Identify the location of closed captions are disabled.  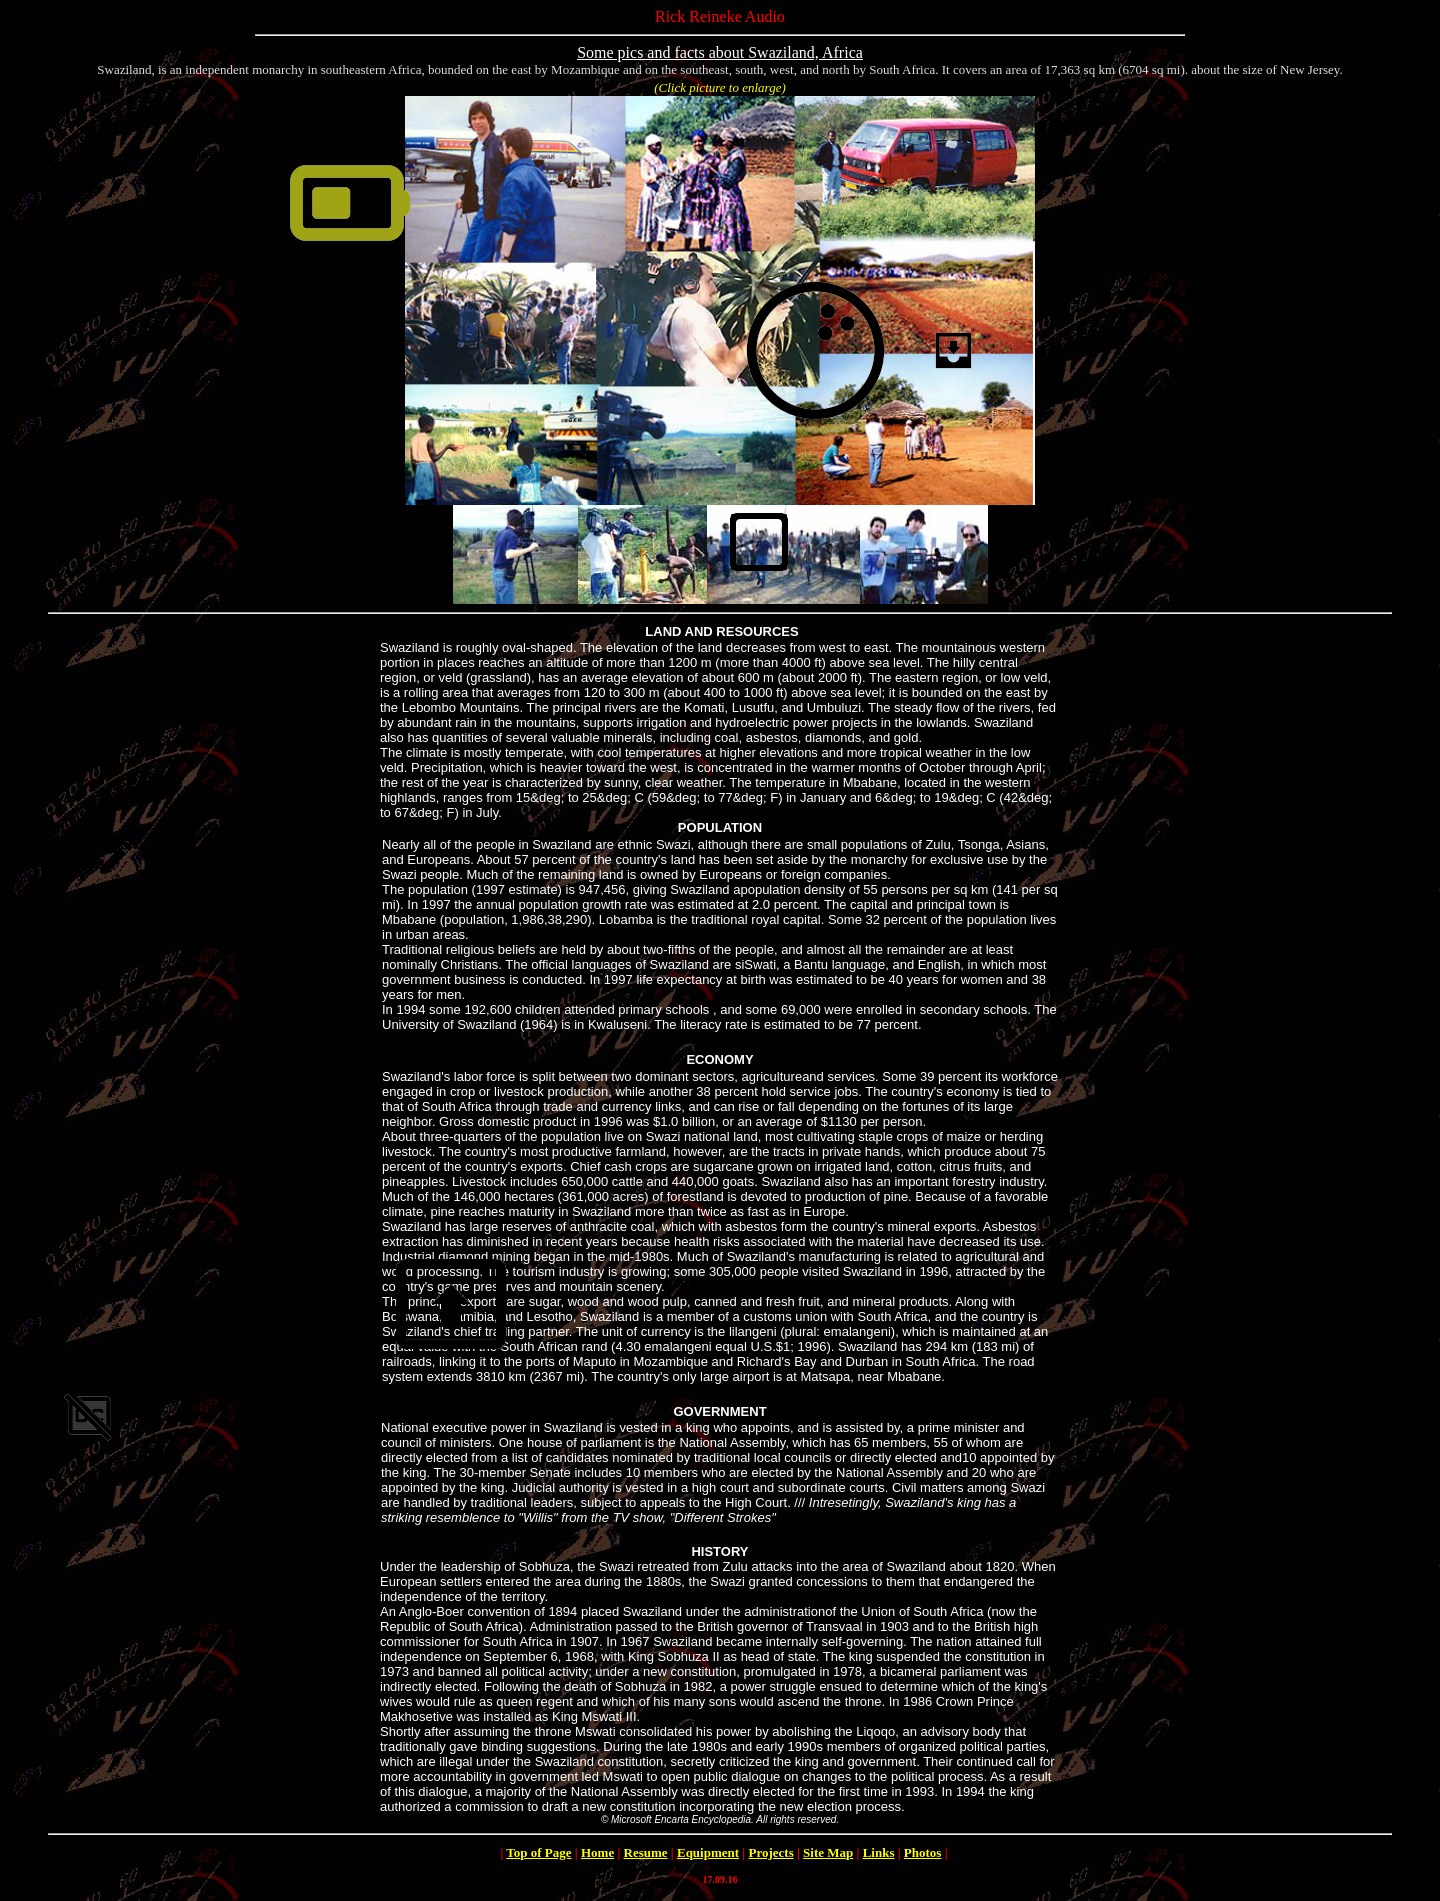
(89, 1415).